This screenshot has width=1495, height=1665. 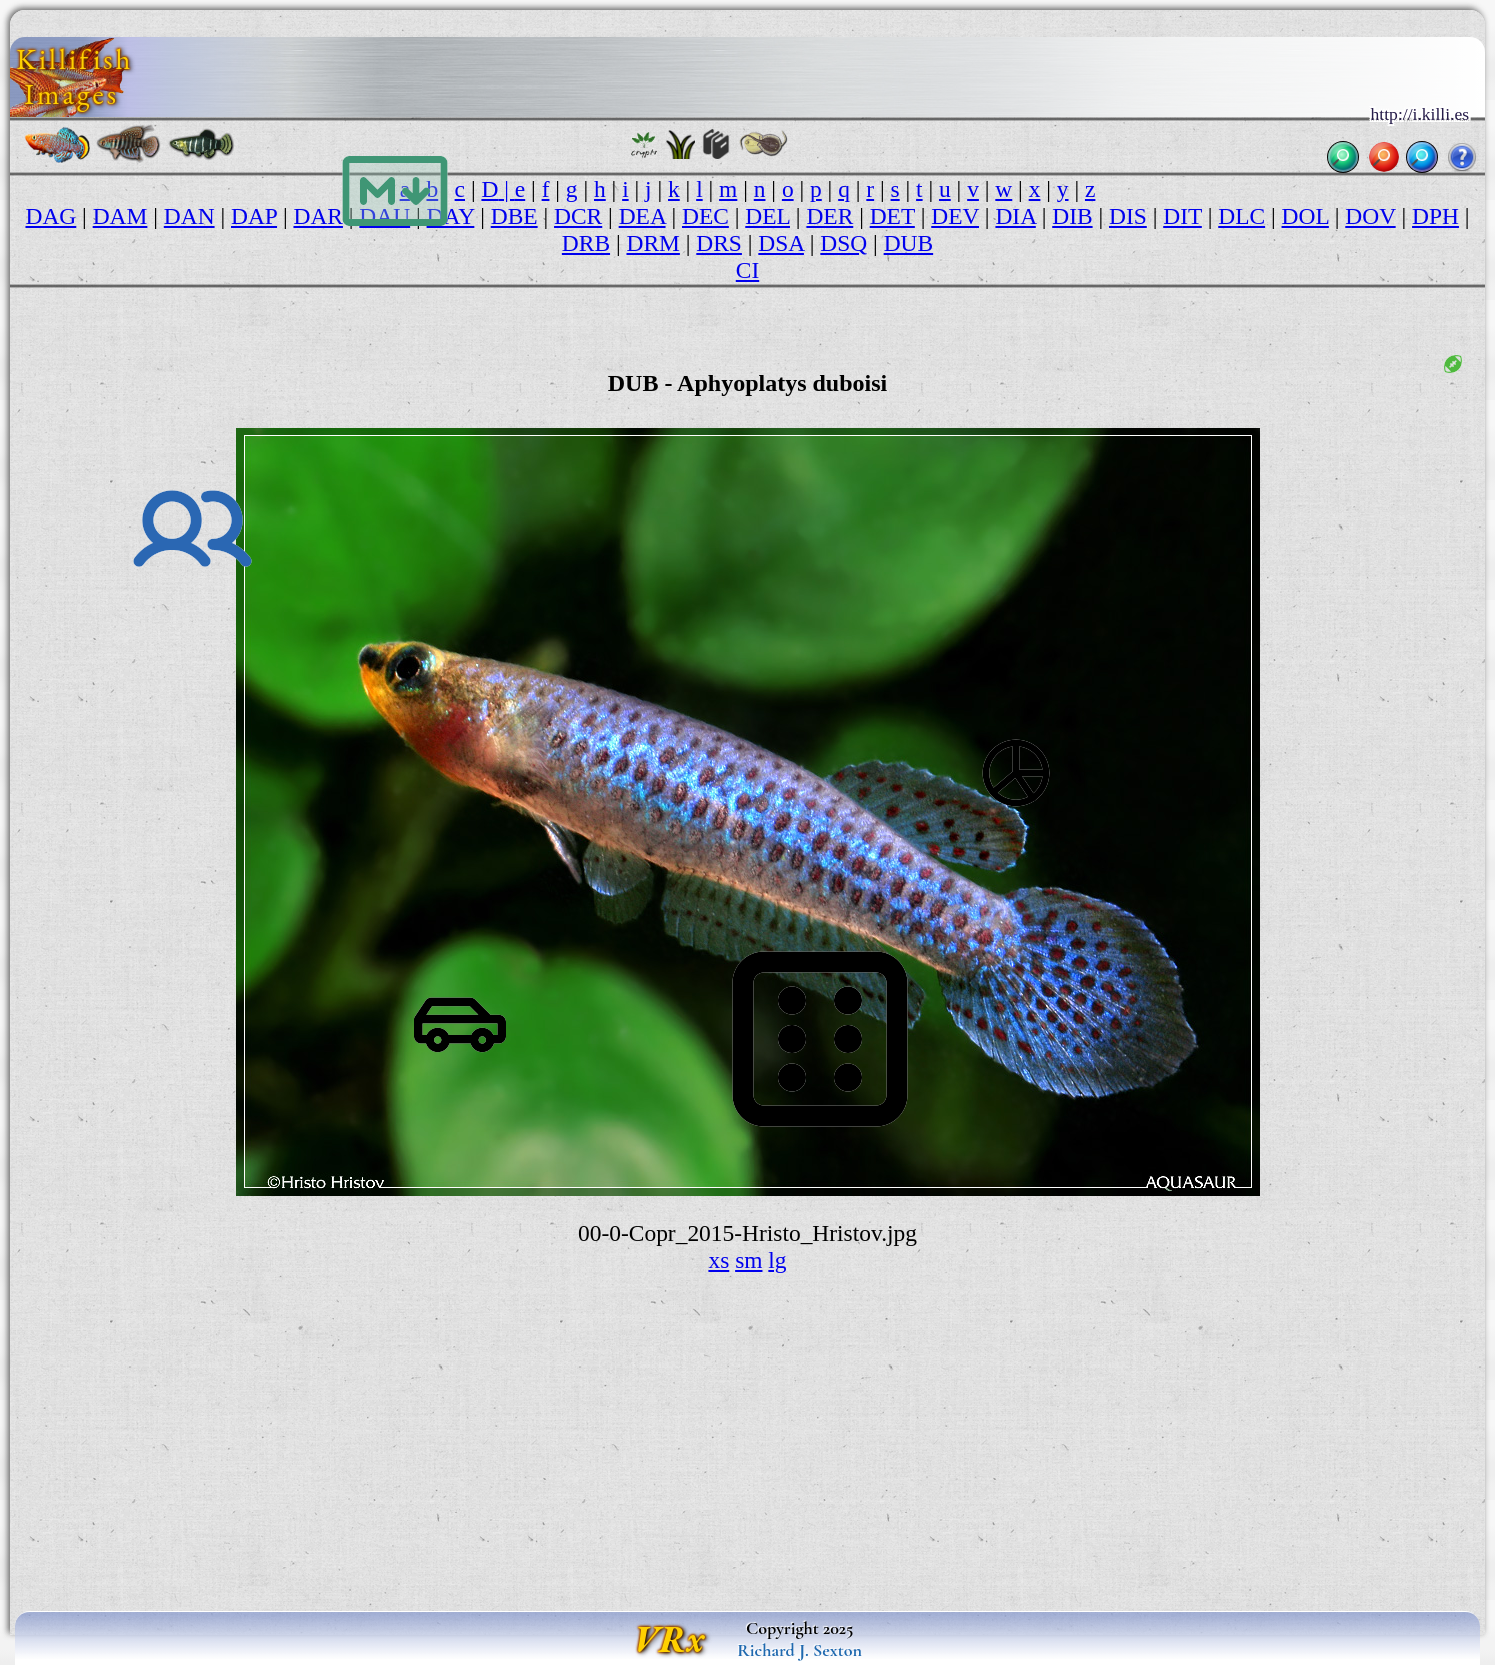 What do you see at coordinates (1016, 773) in the screenshot?
I see `view pie chart analytics` at bounding box center [1016, 773].